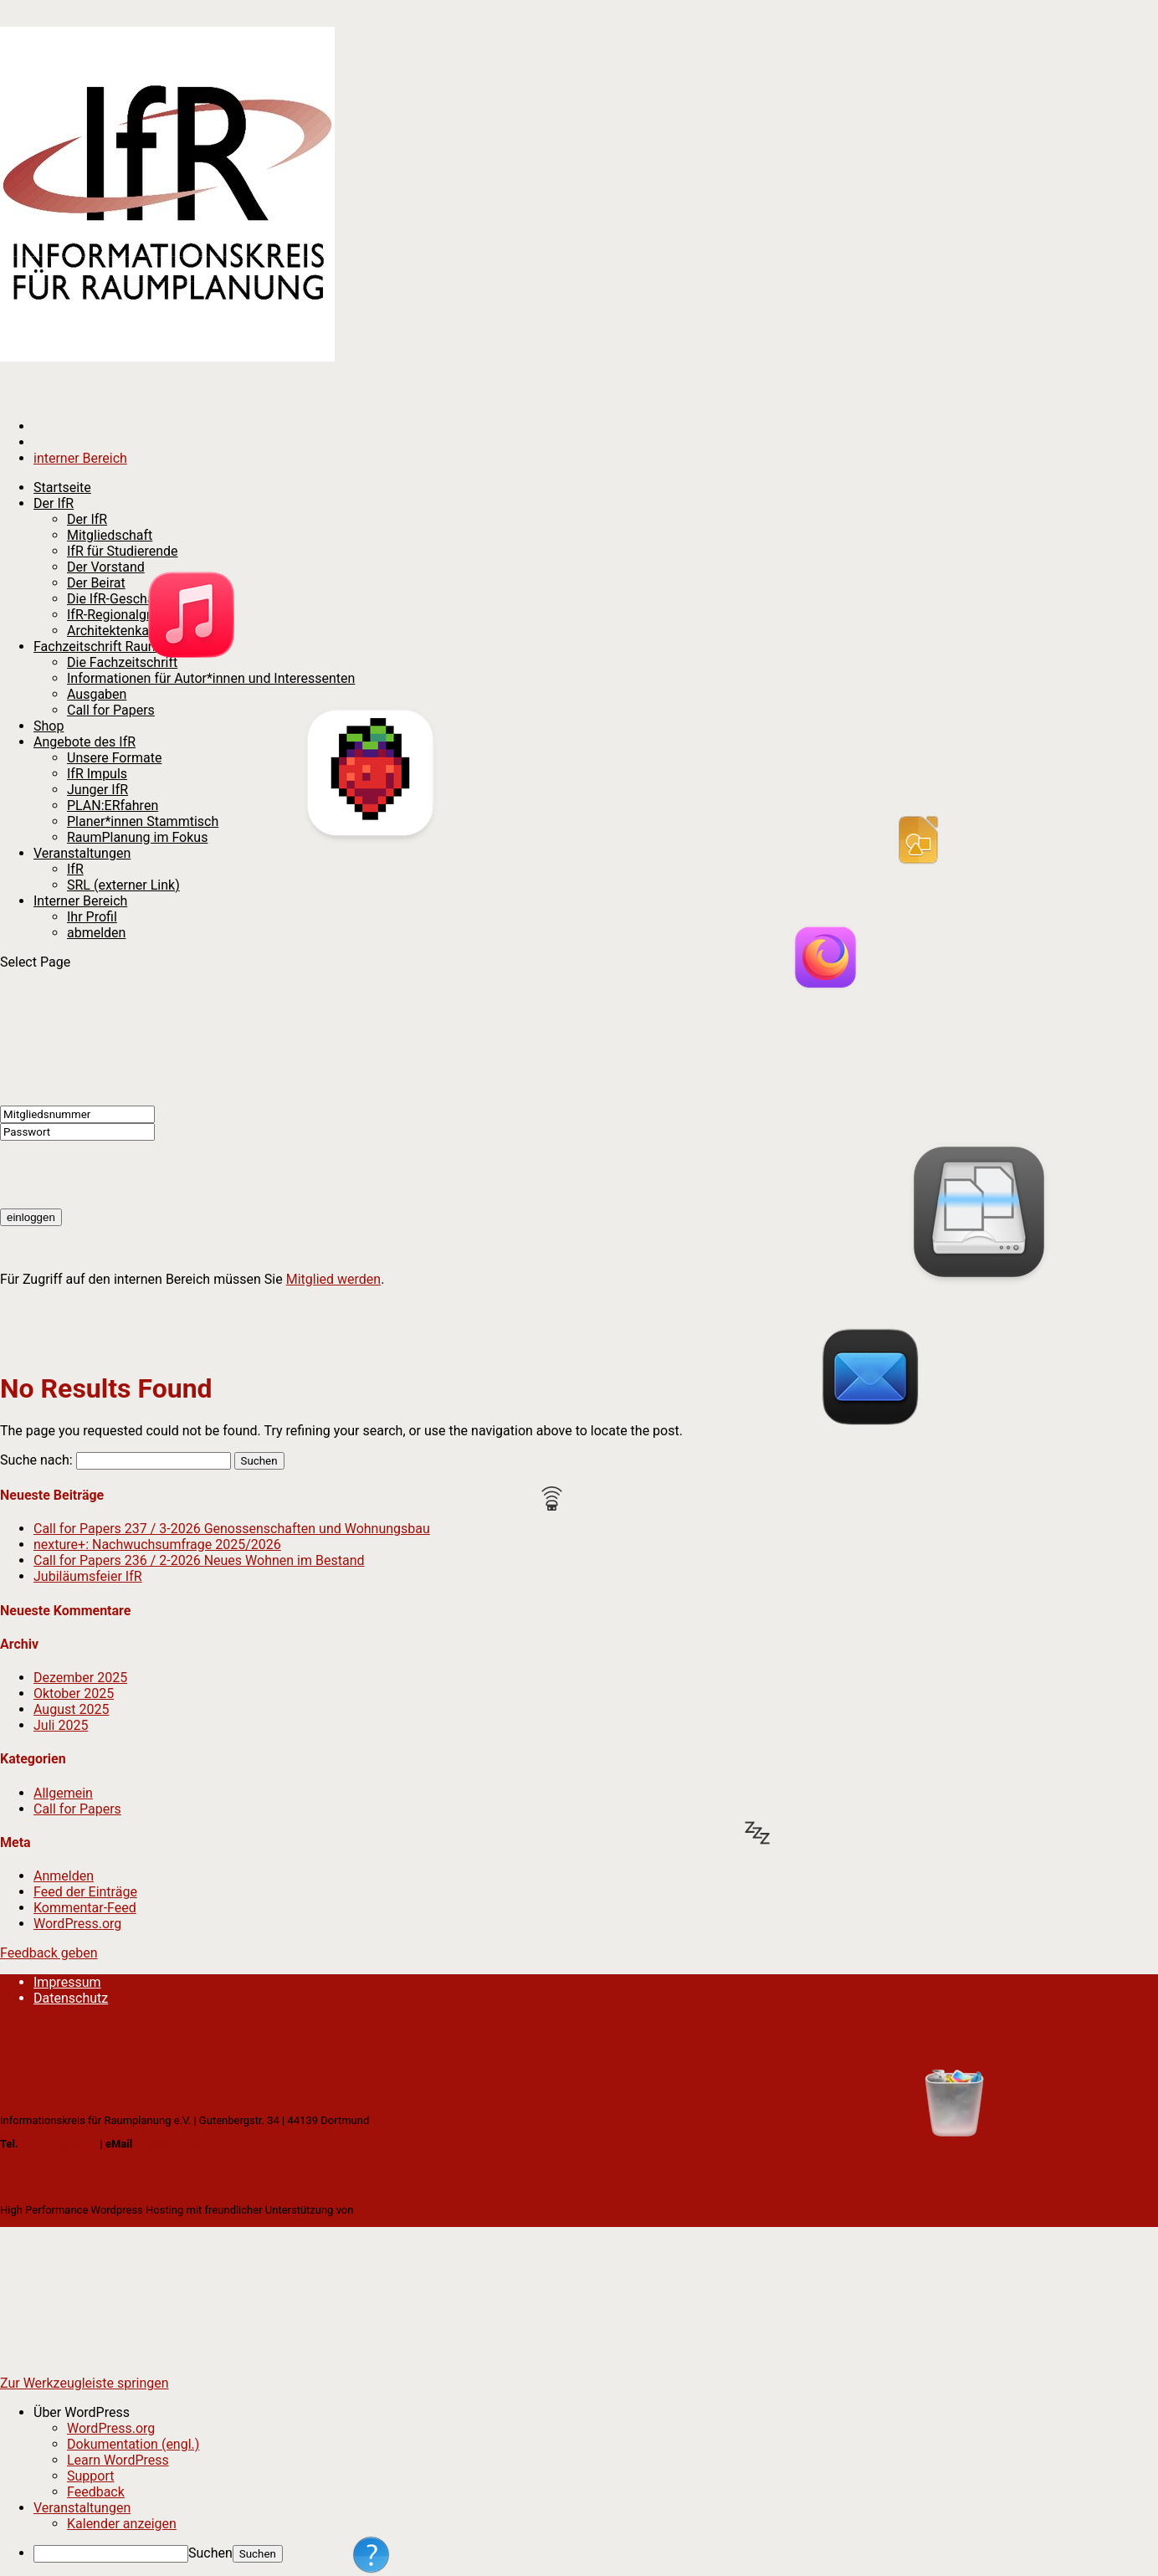 The image size is (1158, 2576). I want to click on trash bin containing items ready to be emptied, so click(954, 2103).